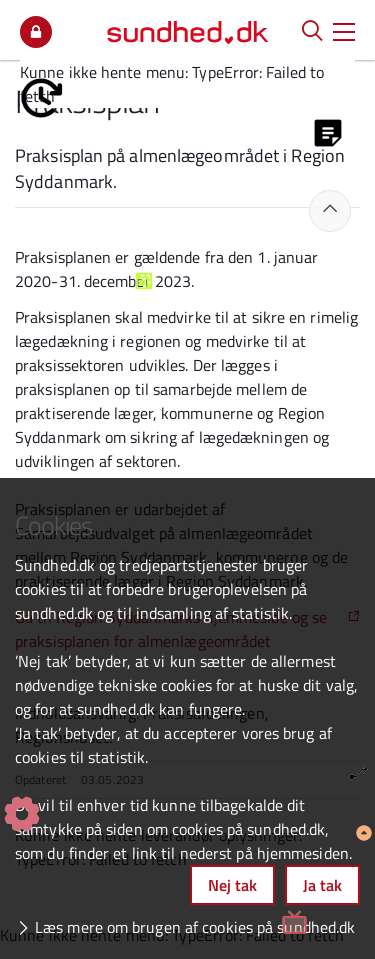 Image resolution: width=375 pixels, height=959 pixels. Describe the element at coordinates (144, 281) in the screenshot. I see `move selection to background layer` at that location.